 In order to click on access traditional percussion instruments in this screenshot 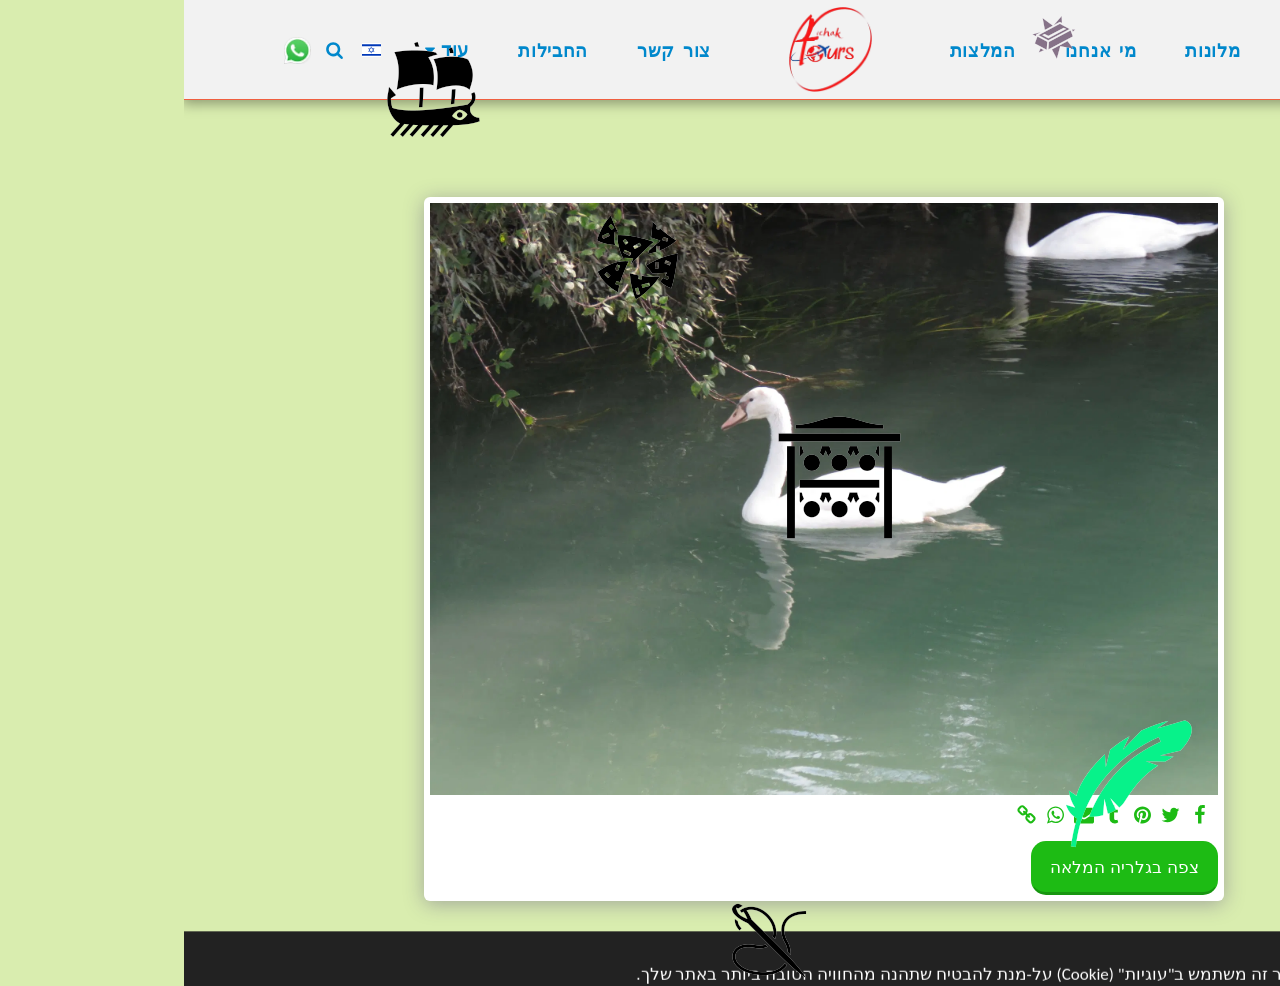, I will do `click(839, 477)`.